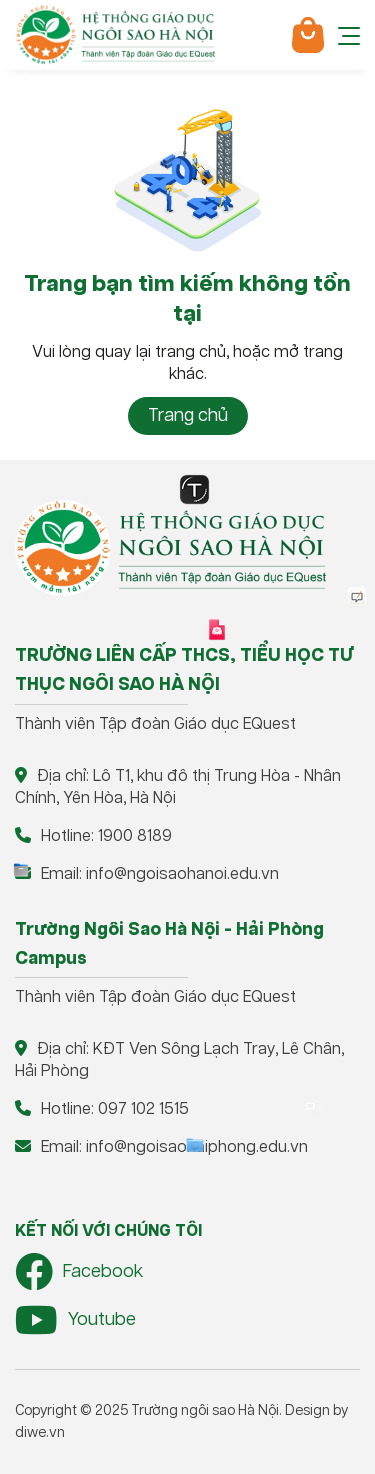  Describe the element at coordinates (195, 1145) in the screenshot. I see `open PC or windows computer folder` at that location.